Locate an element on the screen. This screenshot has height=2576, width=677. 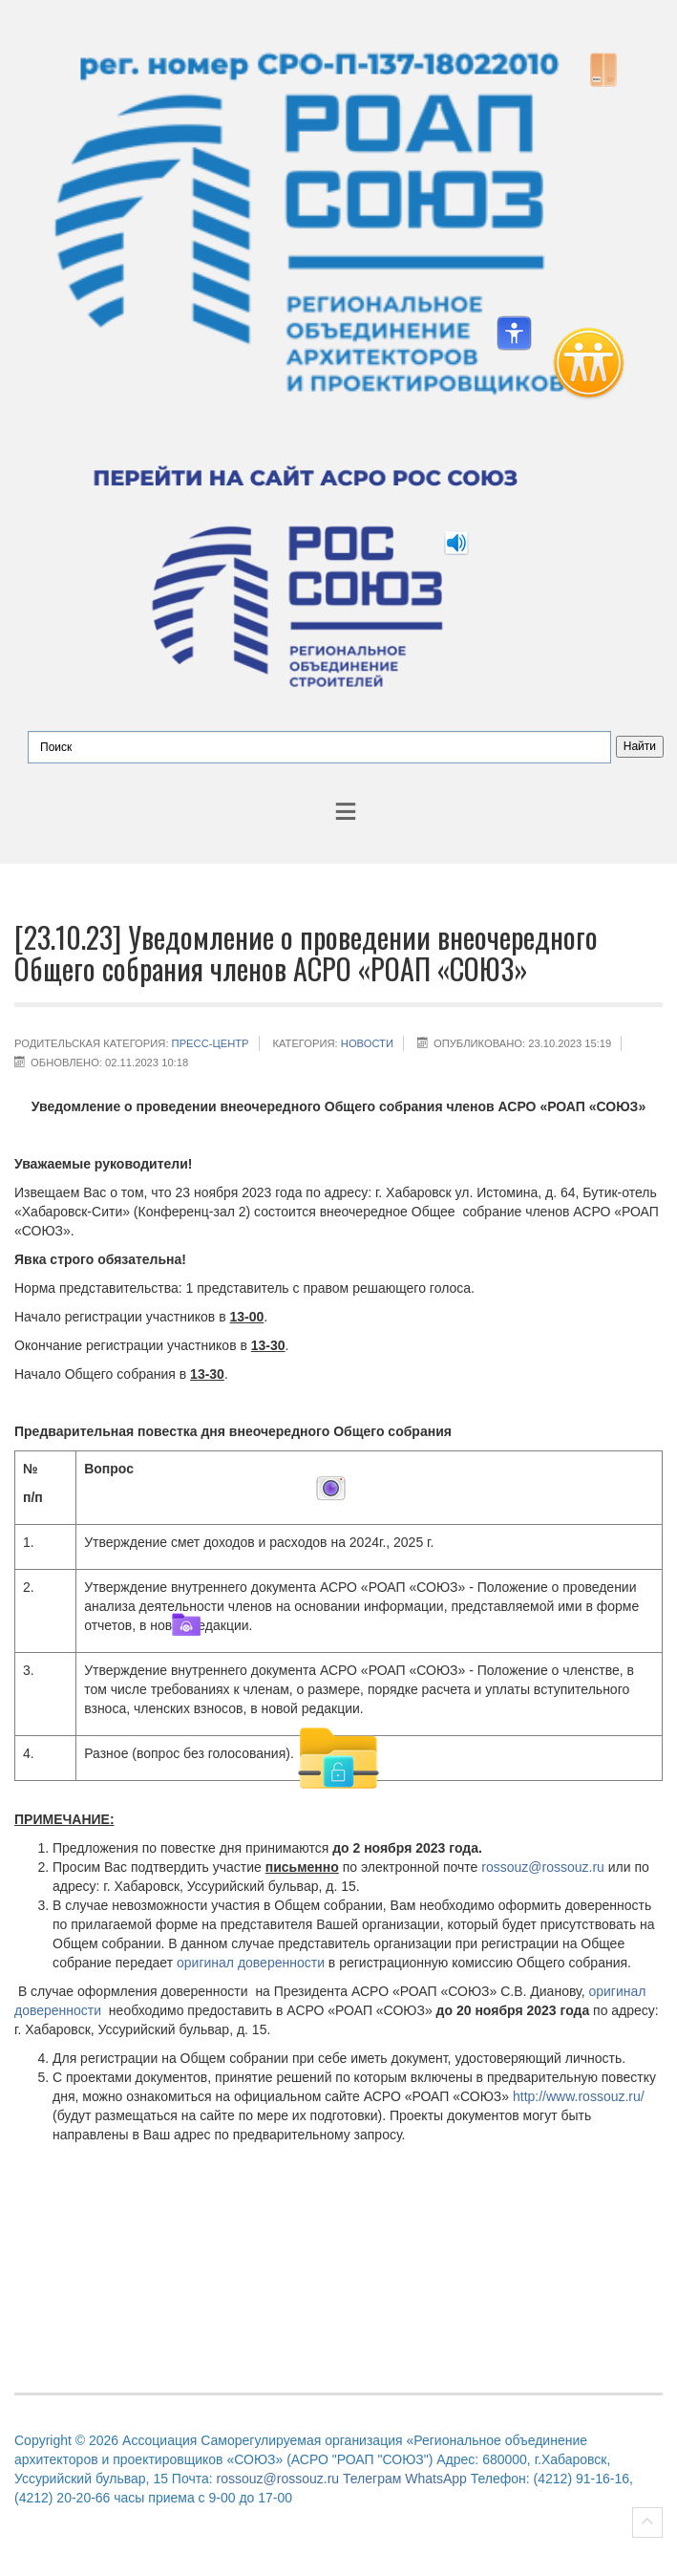
open find my friends is located at coordinates (588, 362).